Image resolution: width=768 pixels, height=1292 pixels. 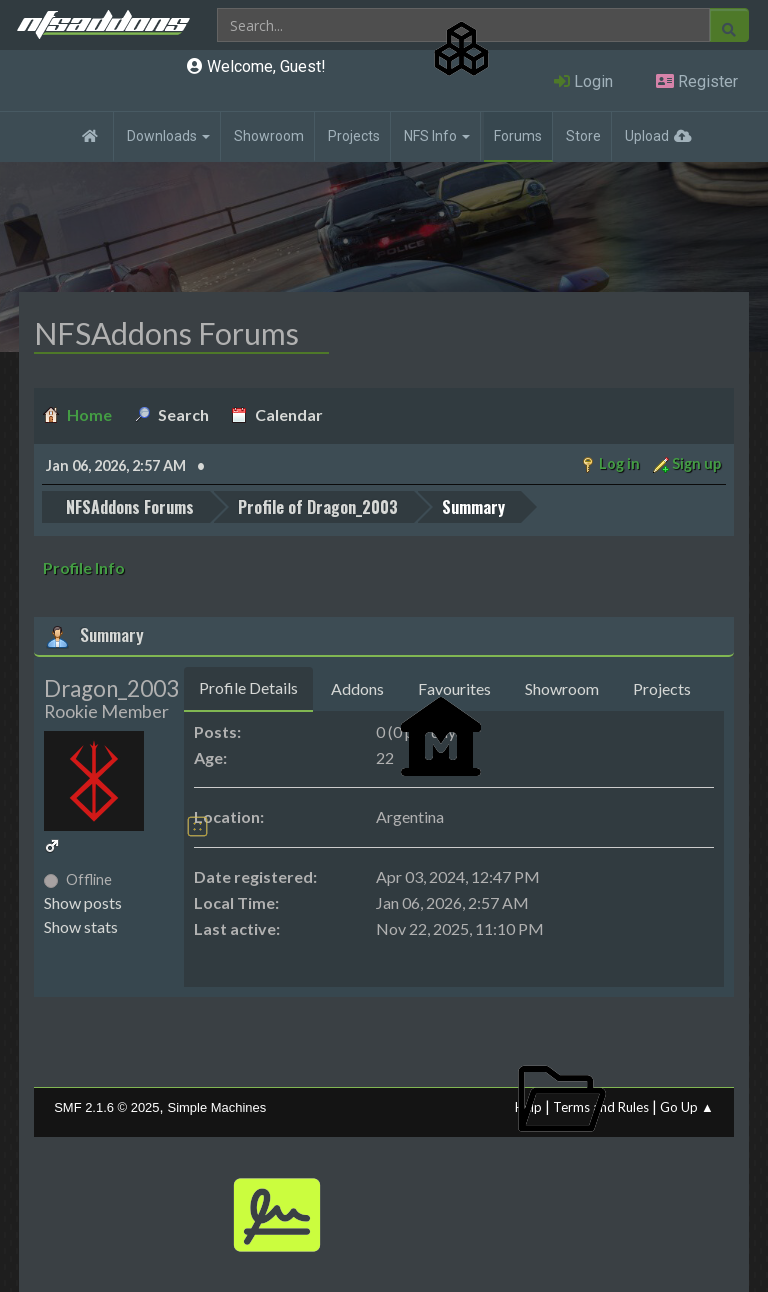 What do you see at coordinates (559, 1097) in the screenshot?
I see `open folder to view contents` at bounding box center [559, 1097].